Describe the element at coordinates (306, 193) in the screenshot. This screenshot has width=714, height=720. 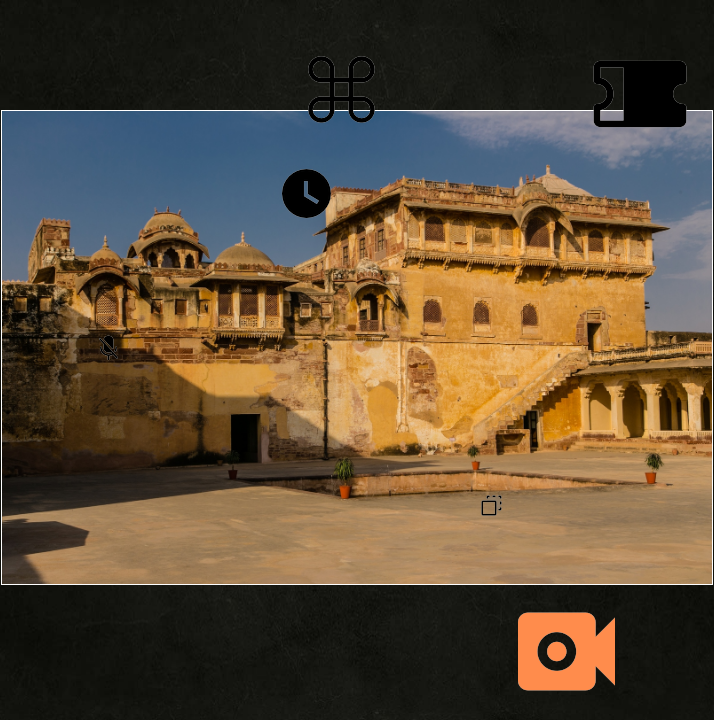
I see `view watch later playlist` at that location.